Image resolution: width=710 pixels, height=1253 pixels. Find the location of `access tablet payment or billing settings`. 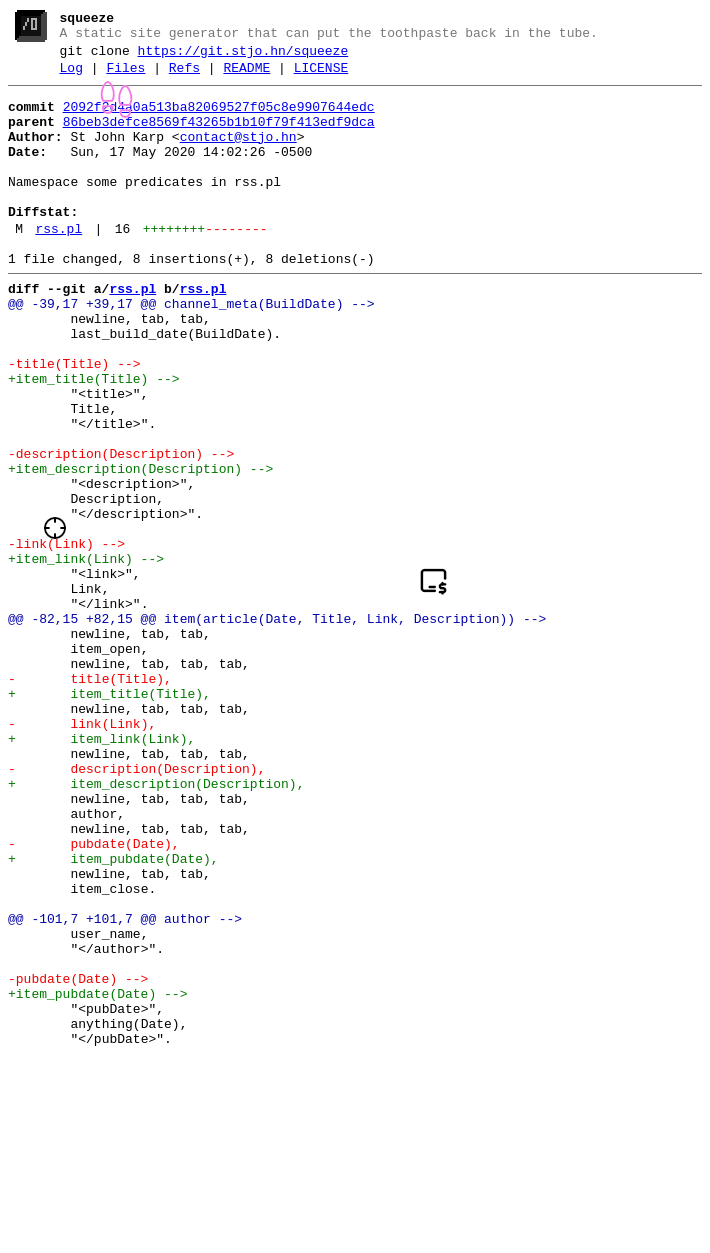

access tablet payment or billing settings is located at coordinates (433, 580).